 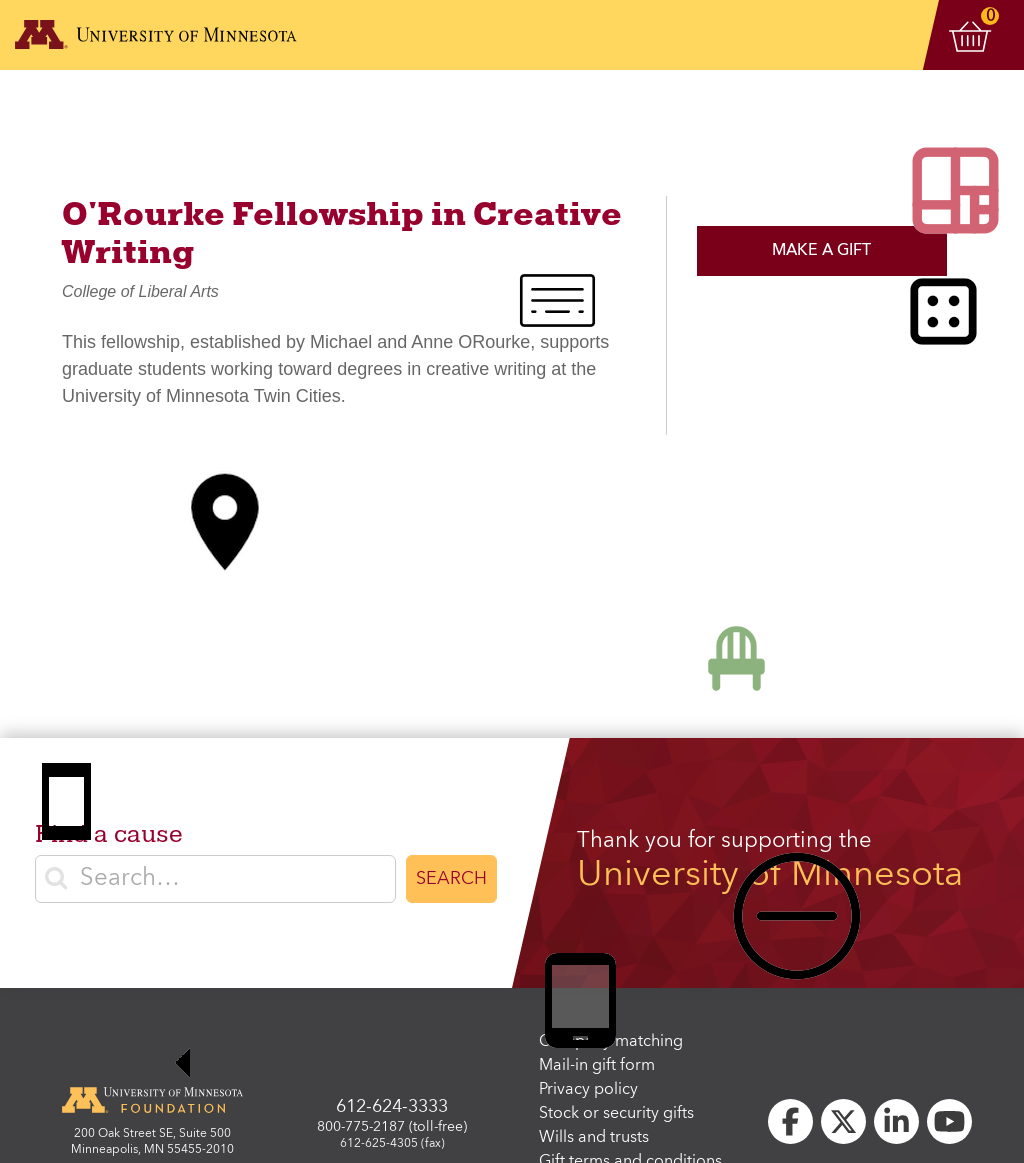 What do you see at coordinates (225, 522) in the screenshot?
I see `view current location on map` at bounding box center [225, 522].